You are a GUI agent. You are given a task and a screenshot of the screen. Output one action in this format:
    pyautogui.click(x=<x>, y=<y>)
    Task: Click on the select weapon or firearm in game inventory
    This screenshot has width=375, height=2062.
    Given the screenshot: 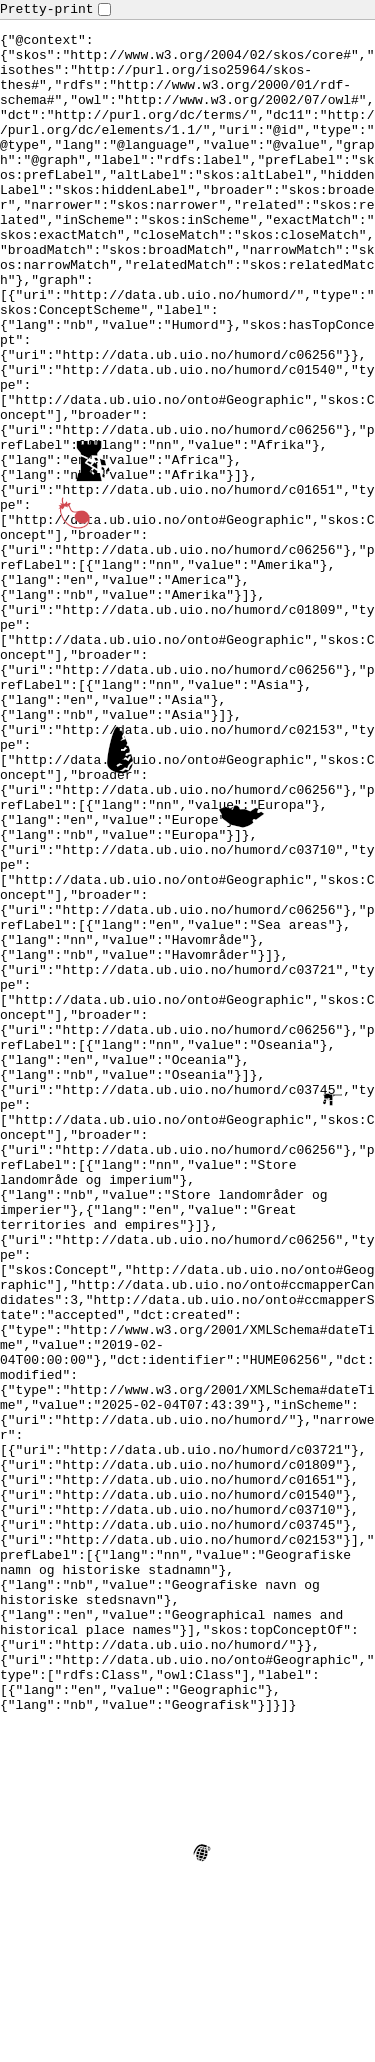 What is the action you would take?
    pyautogui.click(x=332, y=1099)
    